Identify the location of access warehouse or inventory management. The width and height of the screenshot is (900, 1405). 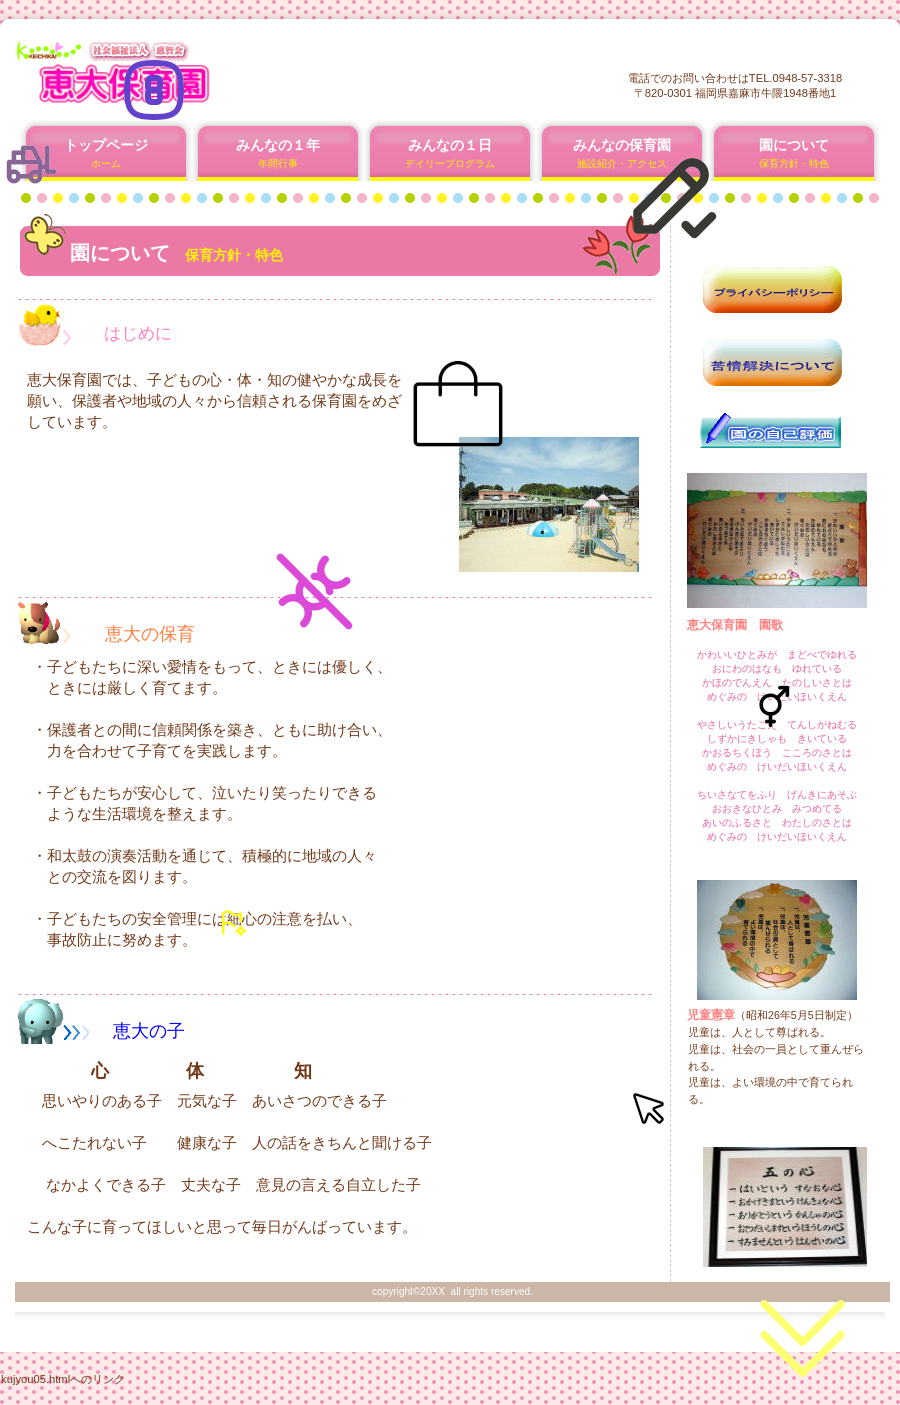
(30, 164).